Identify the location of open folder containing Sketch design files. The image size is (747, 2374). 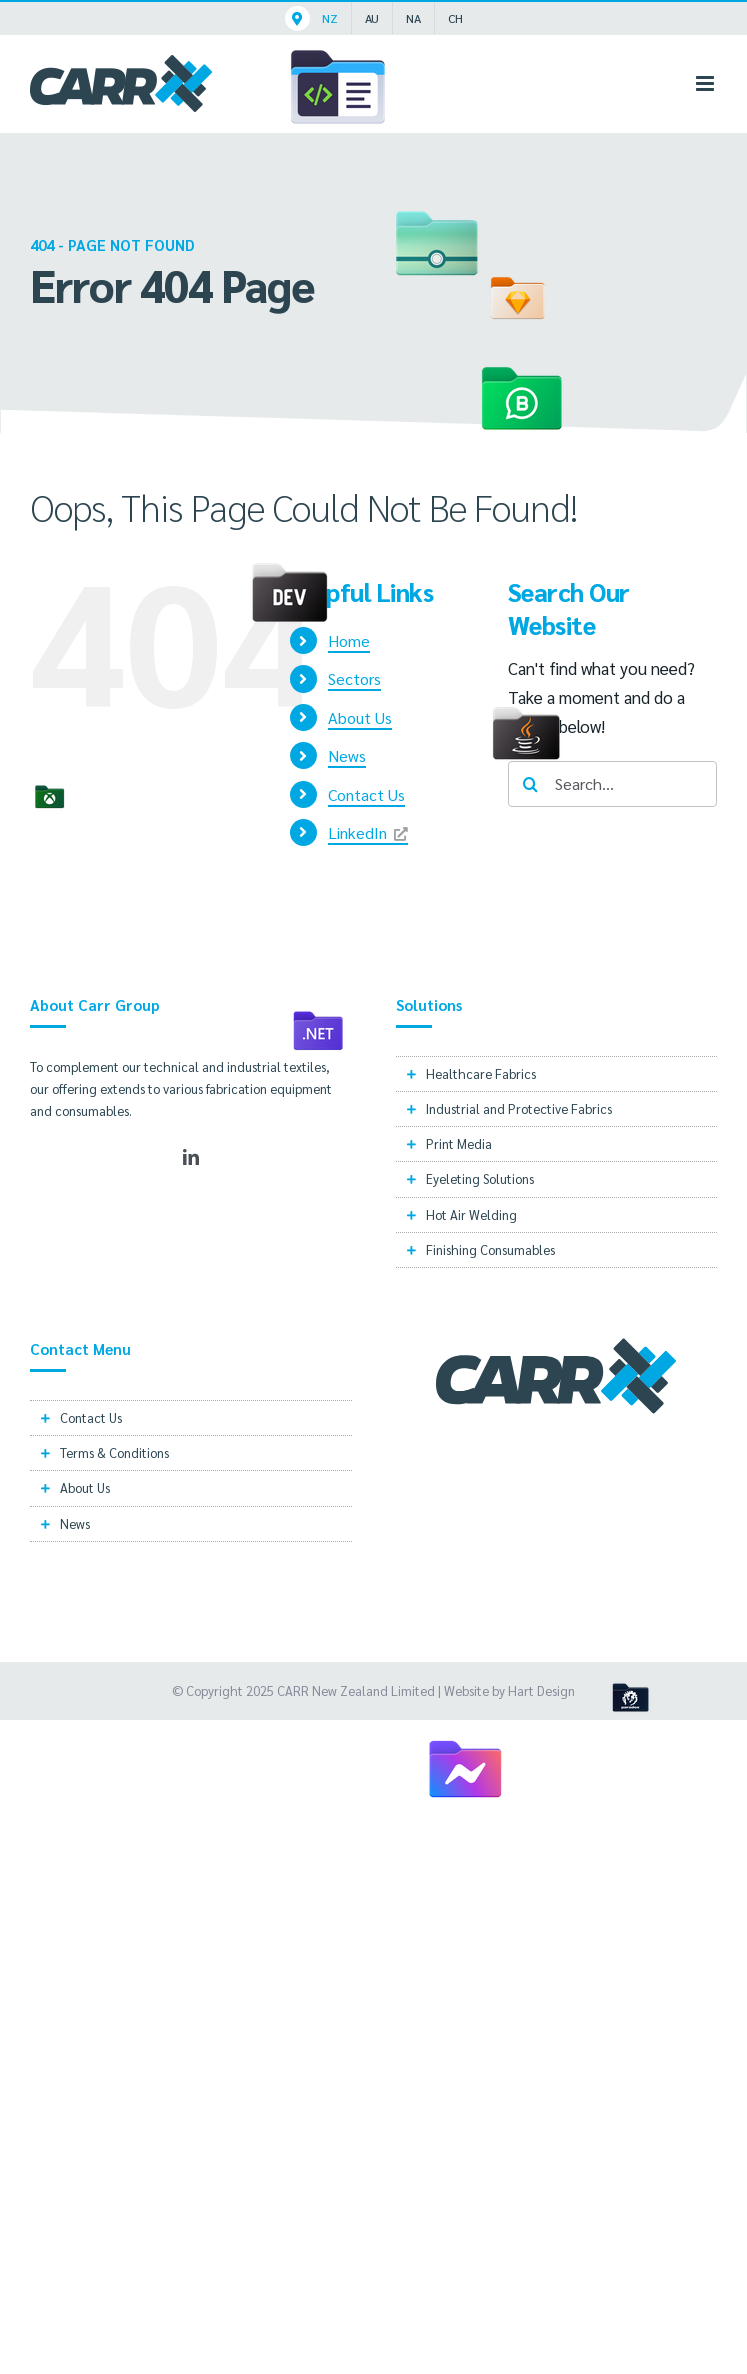
(517, 299).